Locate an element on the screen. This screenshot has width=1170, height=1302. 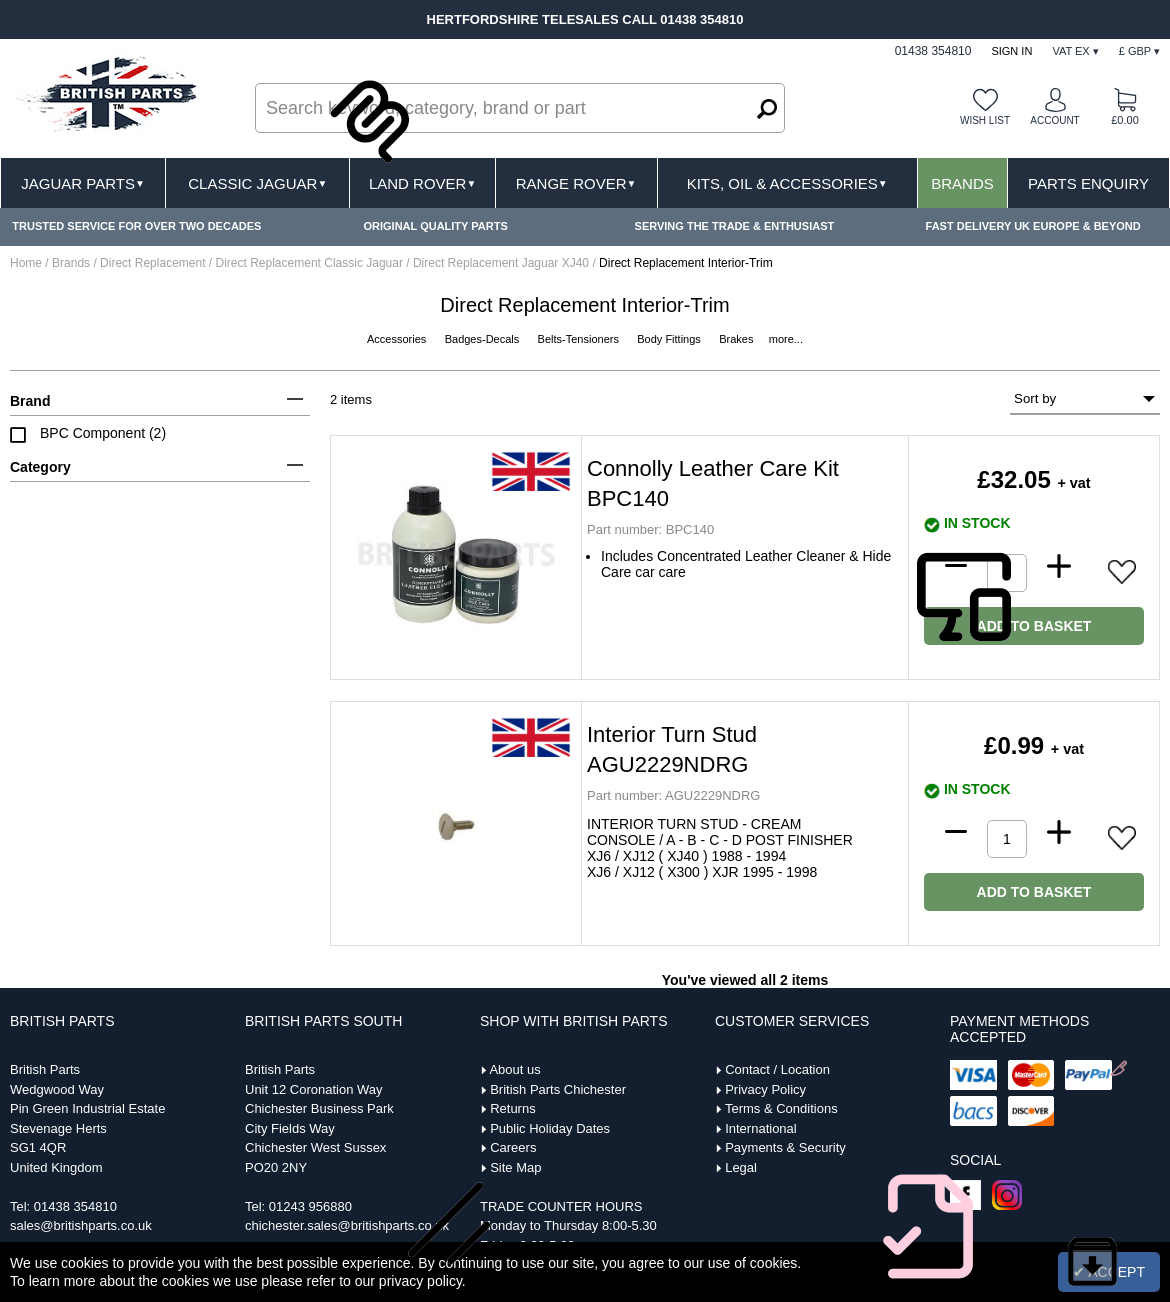
archive selected items is located at coordinates (1092, 1261).